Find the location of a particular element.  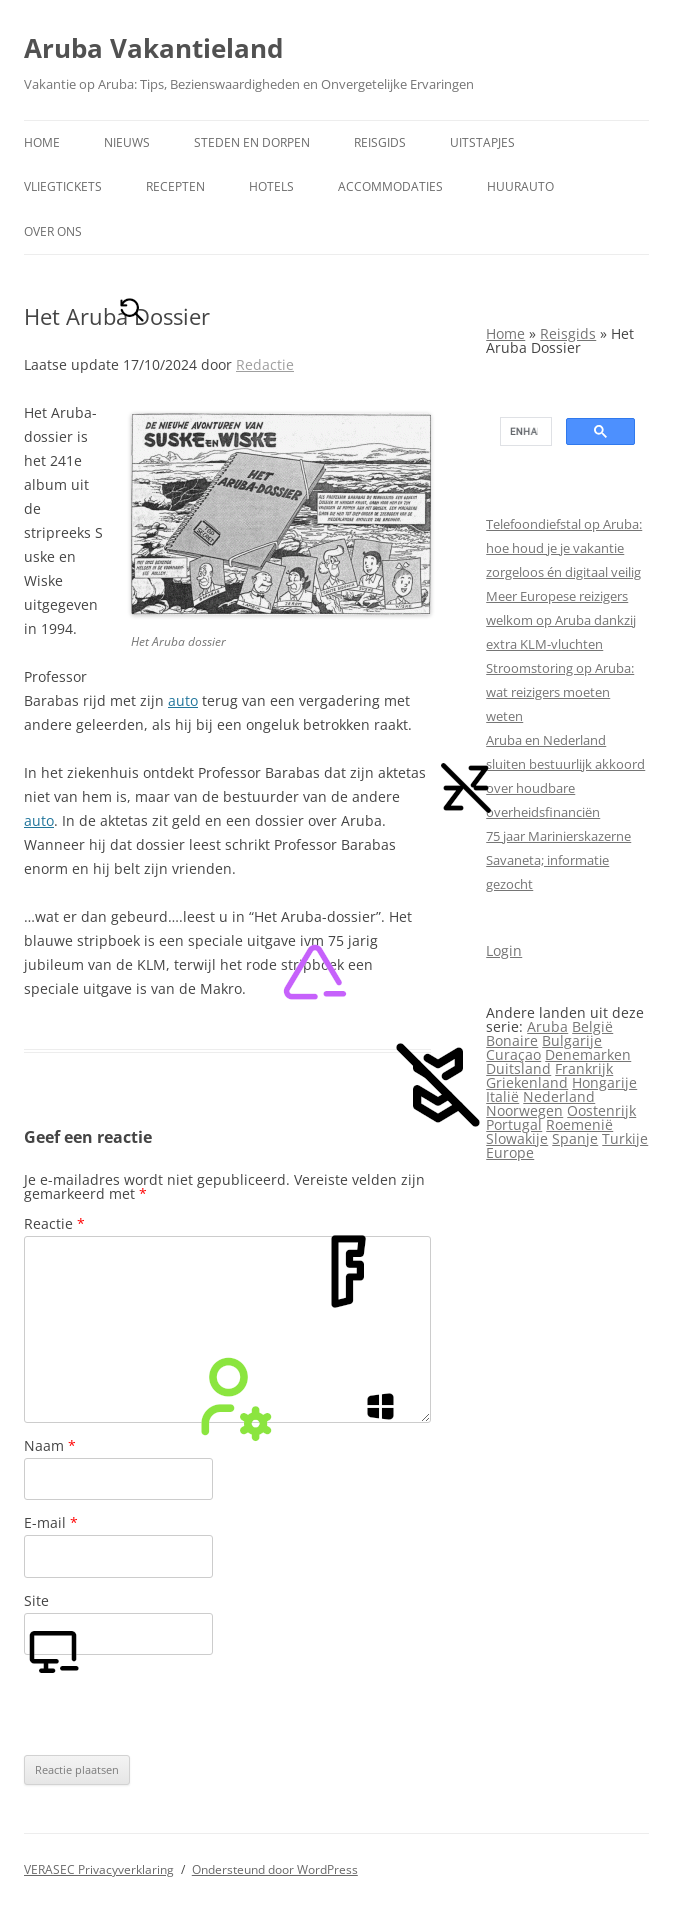

disable sleep mode is located at coordinates (466, 788).